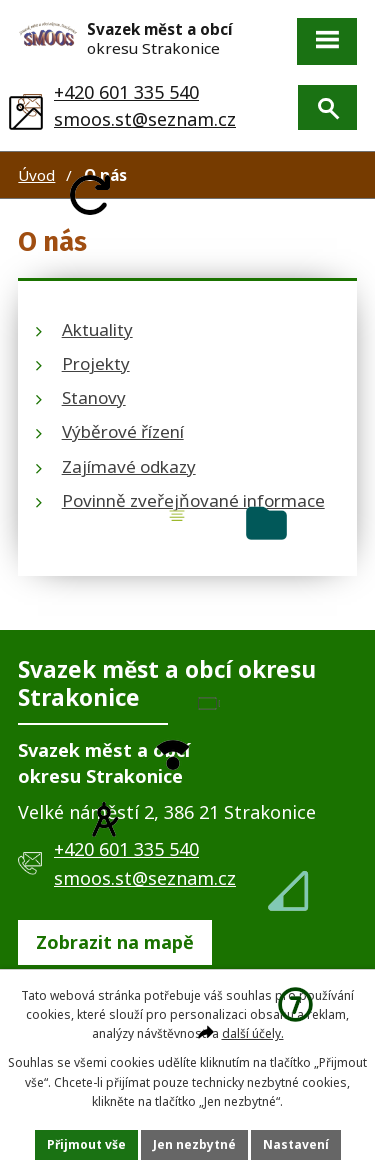 The height and width of the screenshot is (1175, 375). What do you see at coordinates (266, 524) in the screenshot?
I see `access your files and documents` at bounding box center [266, 524].